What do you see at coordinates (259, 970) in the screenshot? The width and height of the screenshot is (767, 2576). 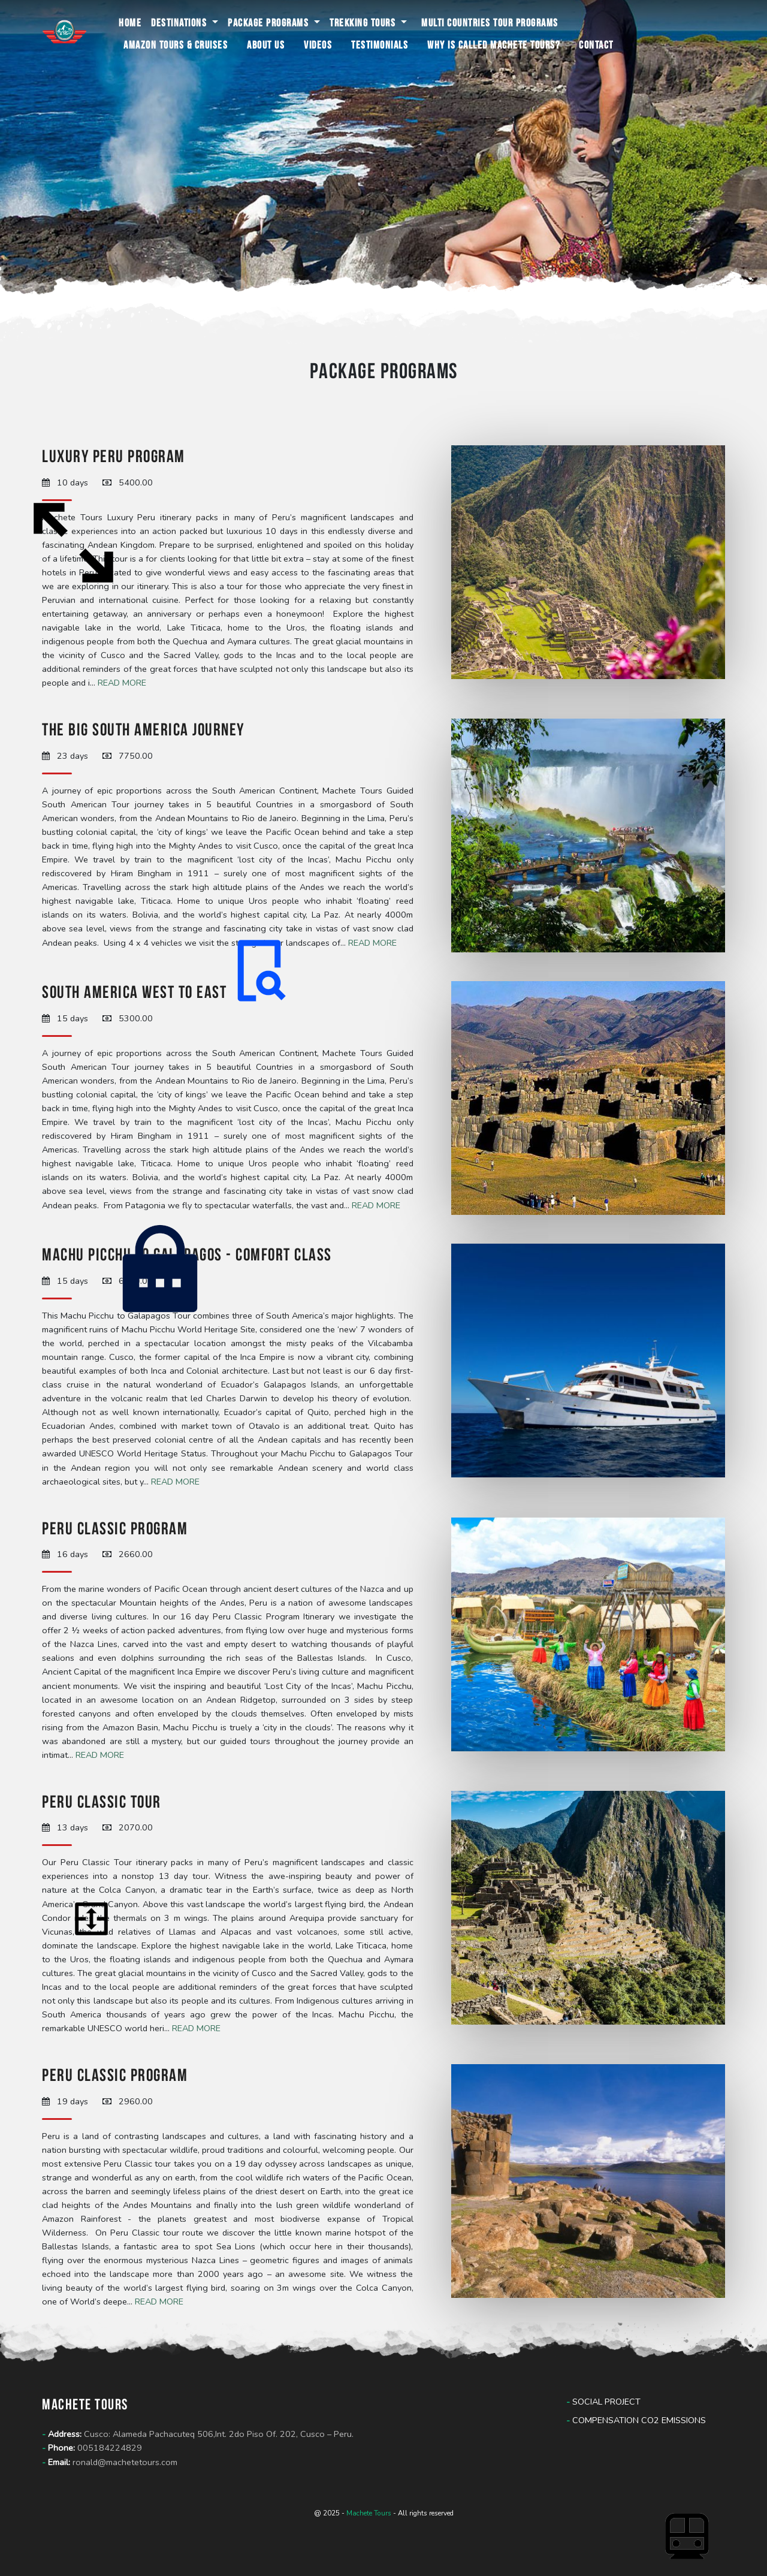 I see `find my phone feature` at bounding box center [259, 970].